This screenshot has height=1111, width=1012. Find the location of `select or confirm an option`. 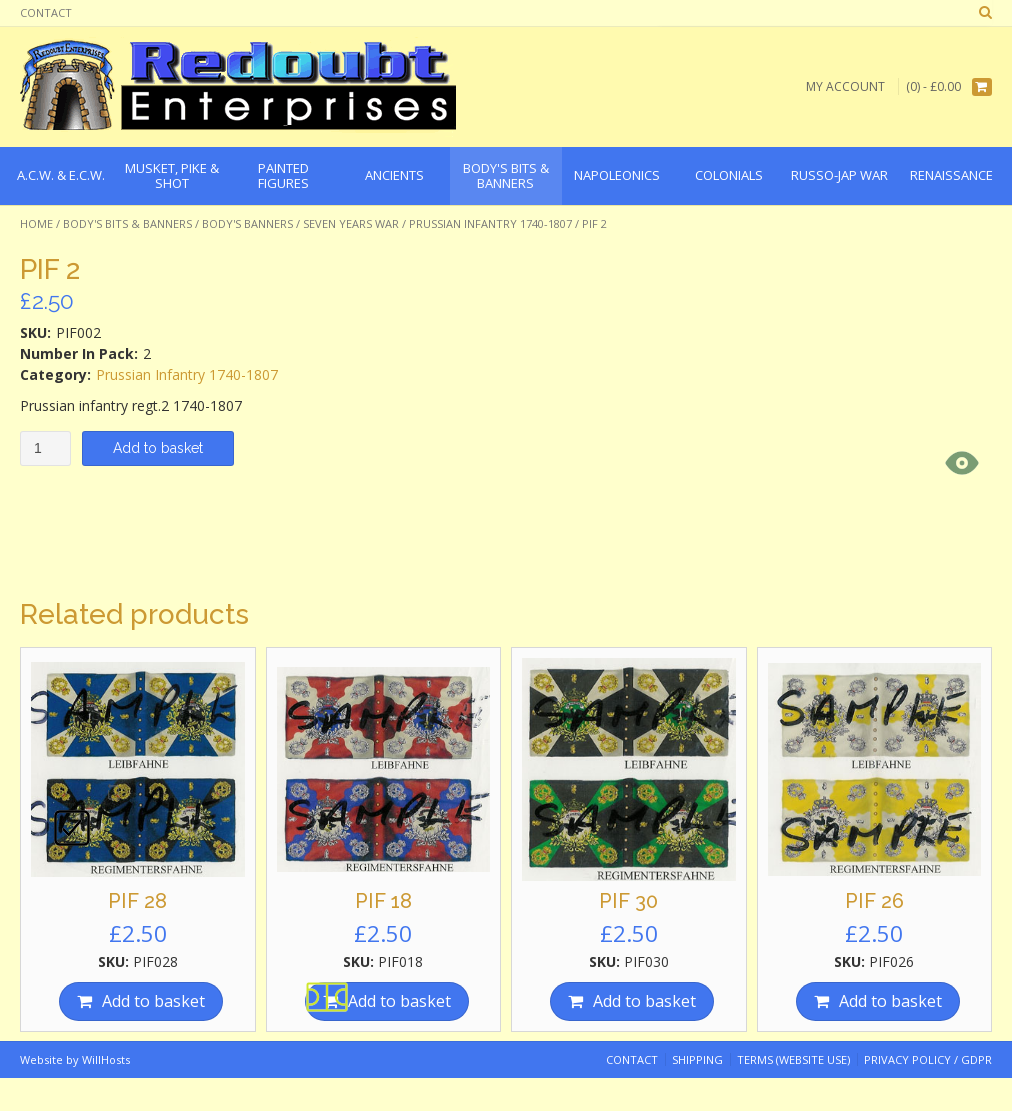

select or confirm an option is located at coordinates (72, 828).